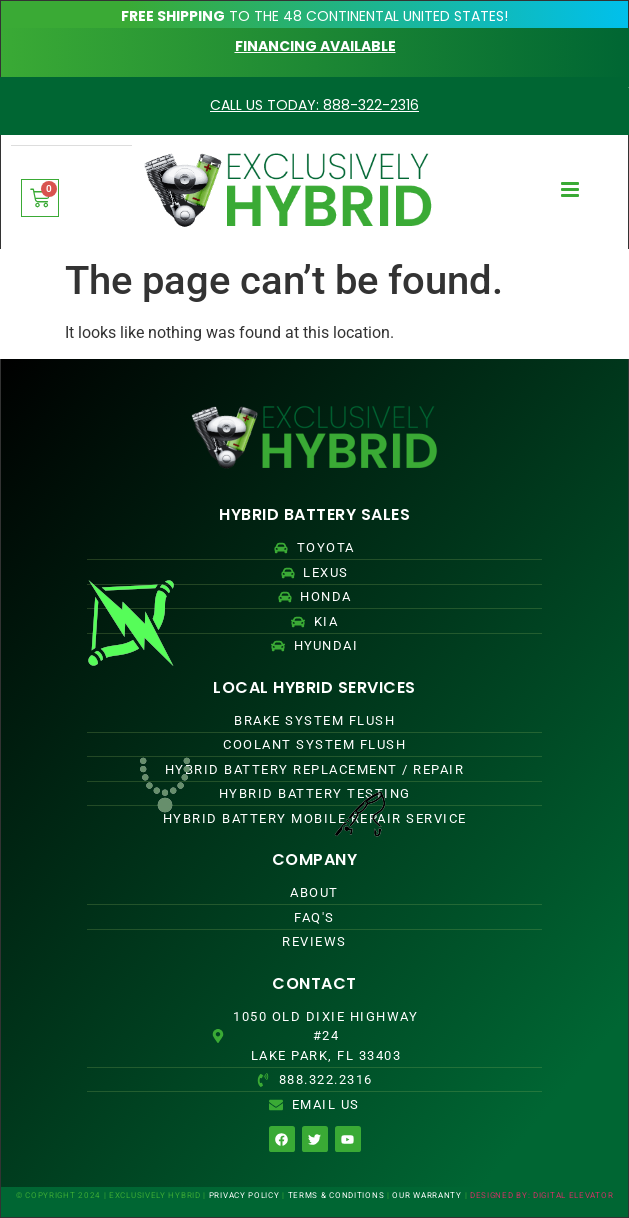 The image size is (629, 1218). I want to click on access fishing mini-game or activity, so click(360, 814).